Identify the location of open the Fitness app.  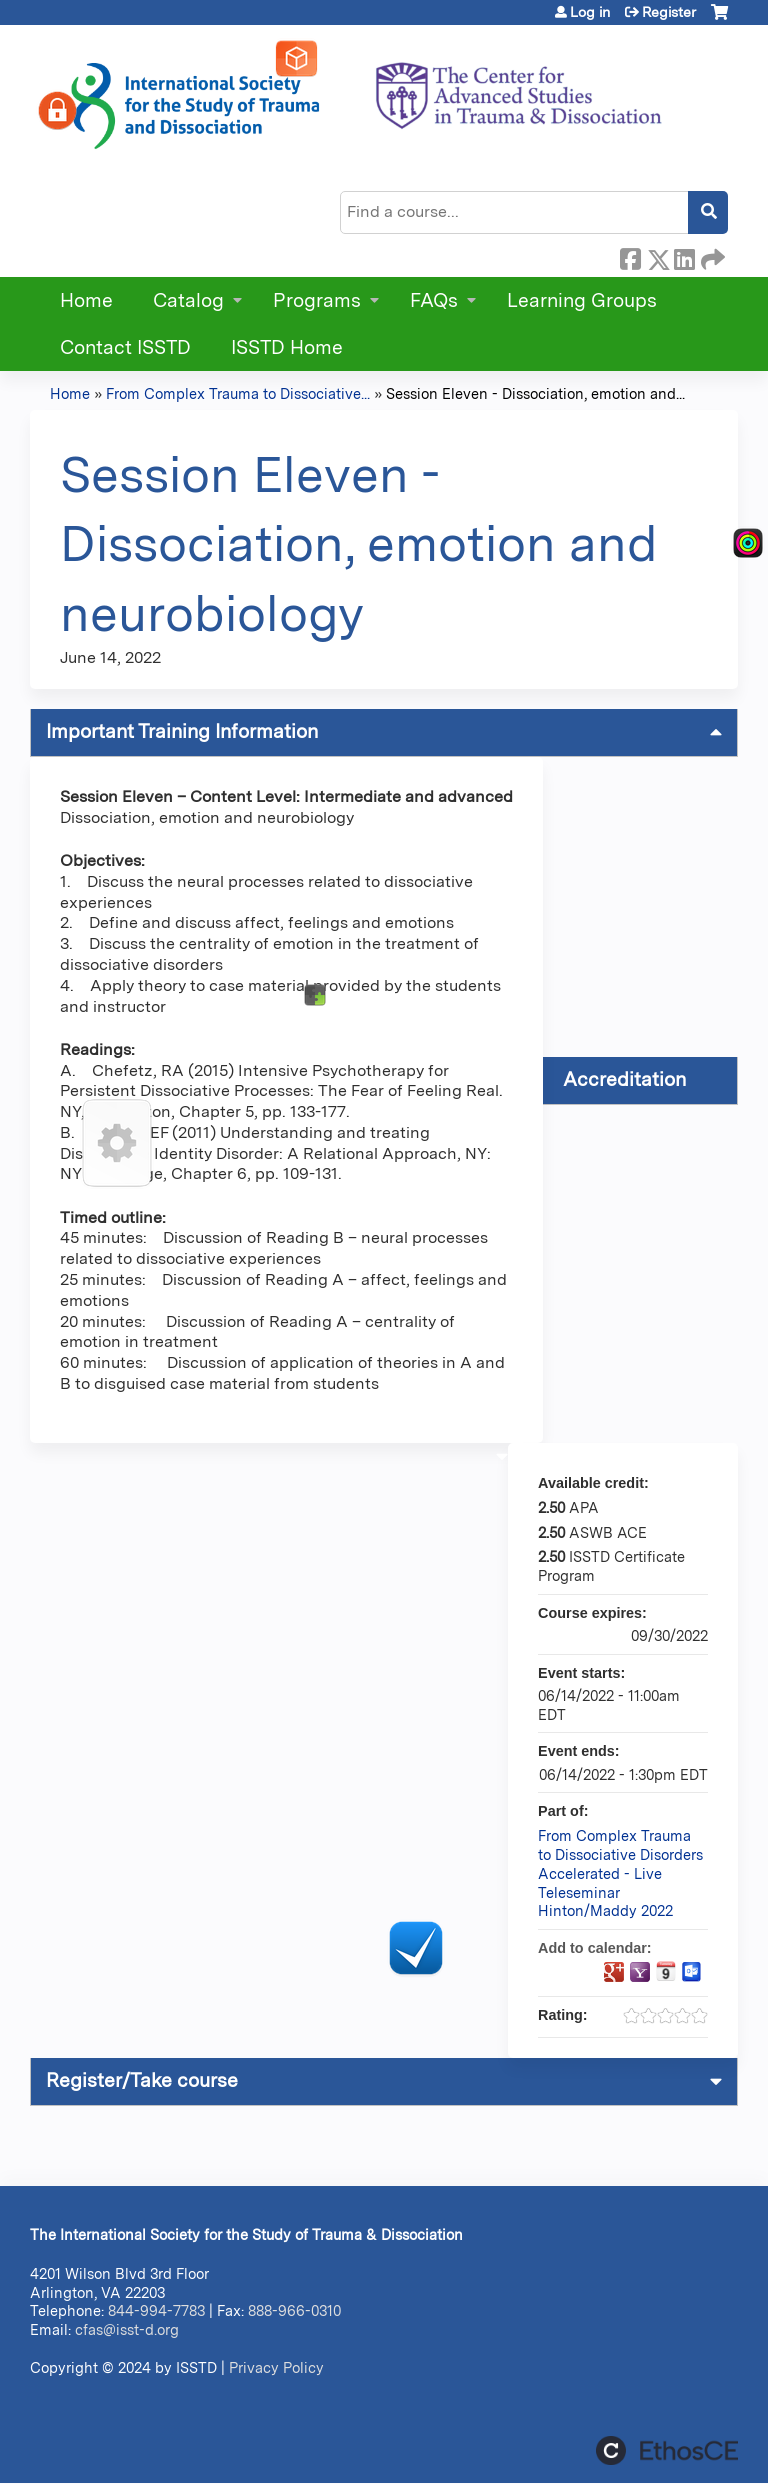
(748, 543).